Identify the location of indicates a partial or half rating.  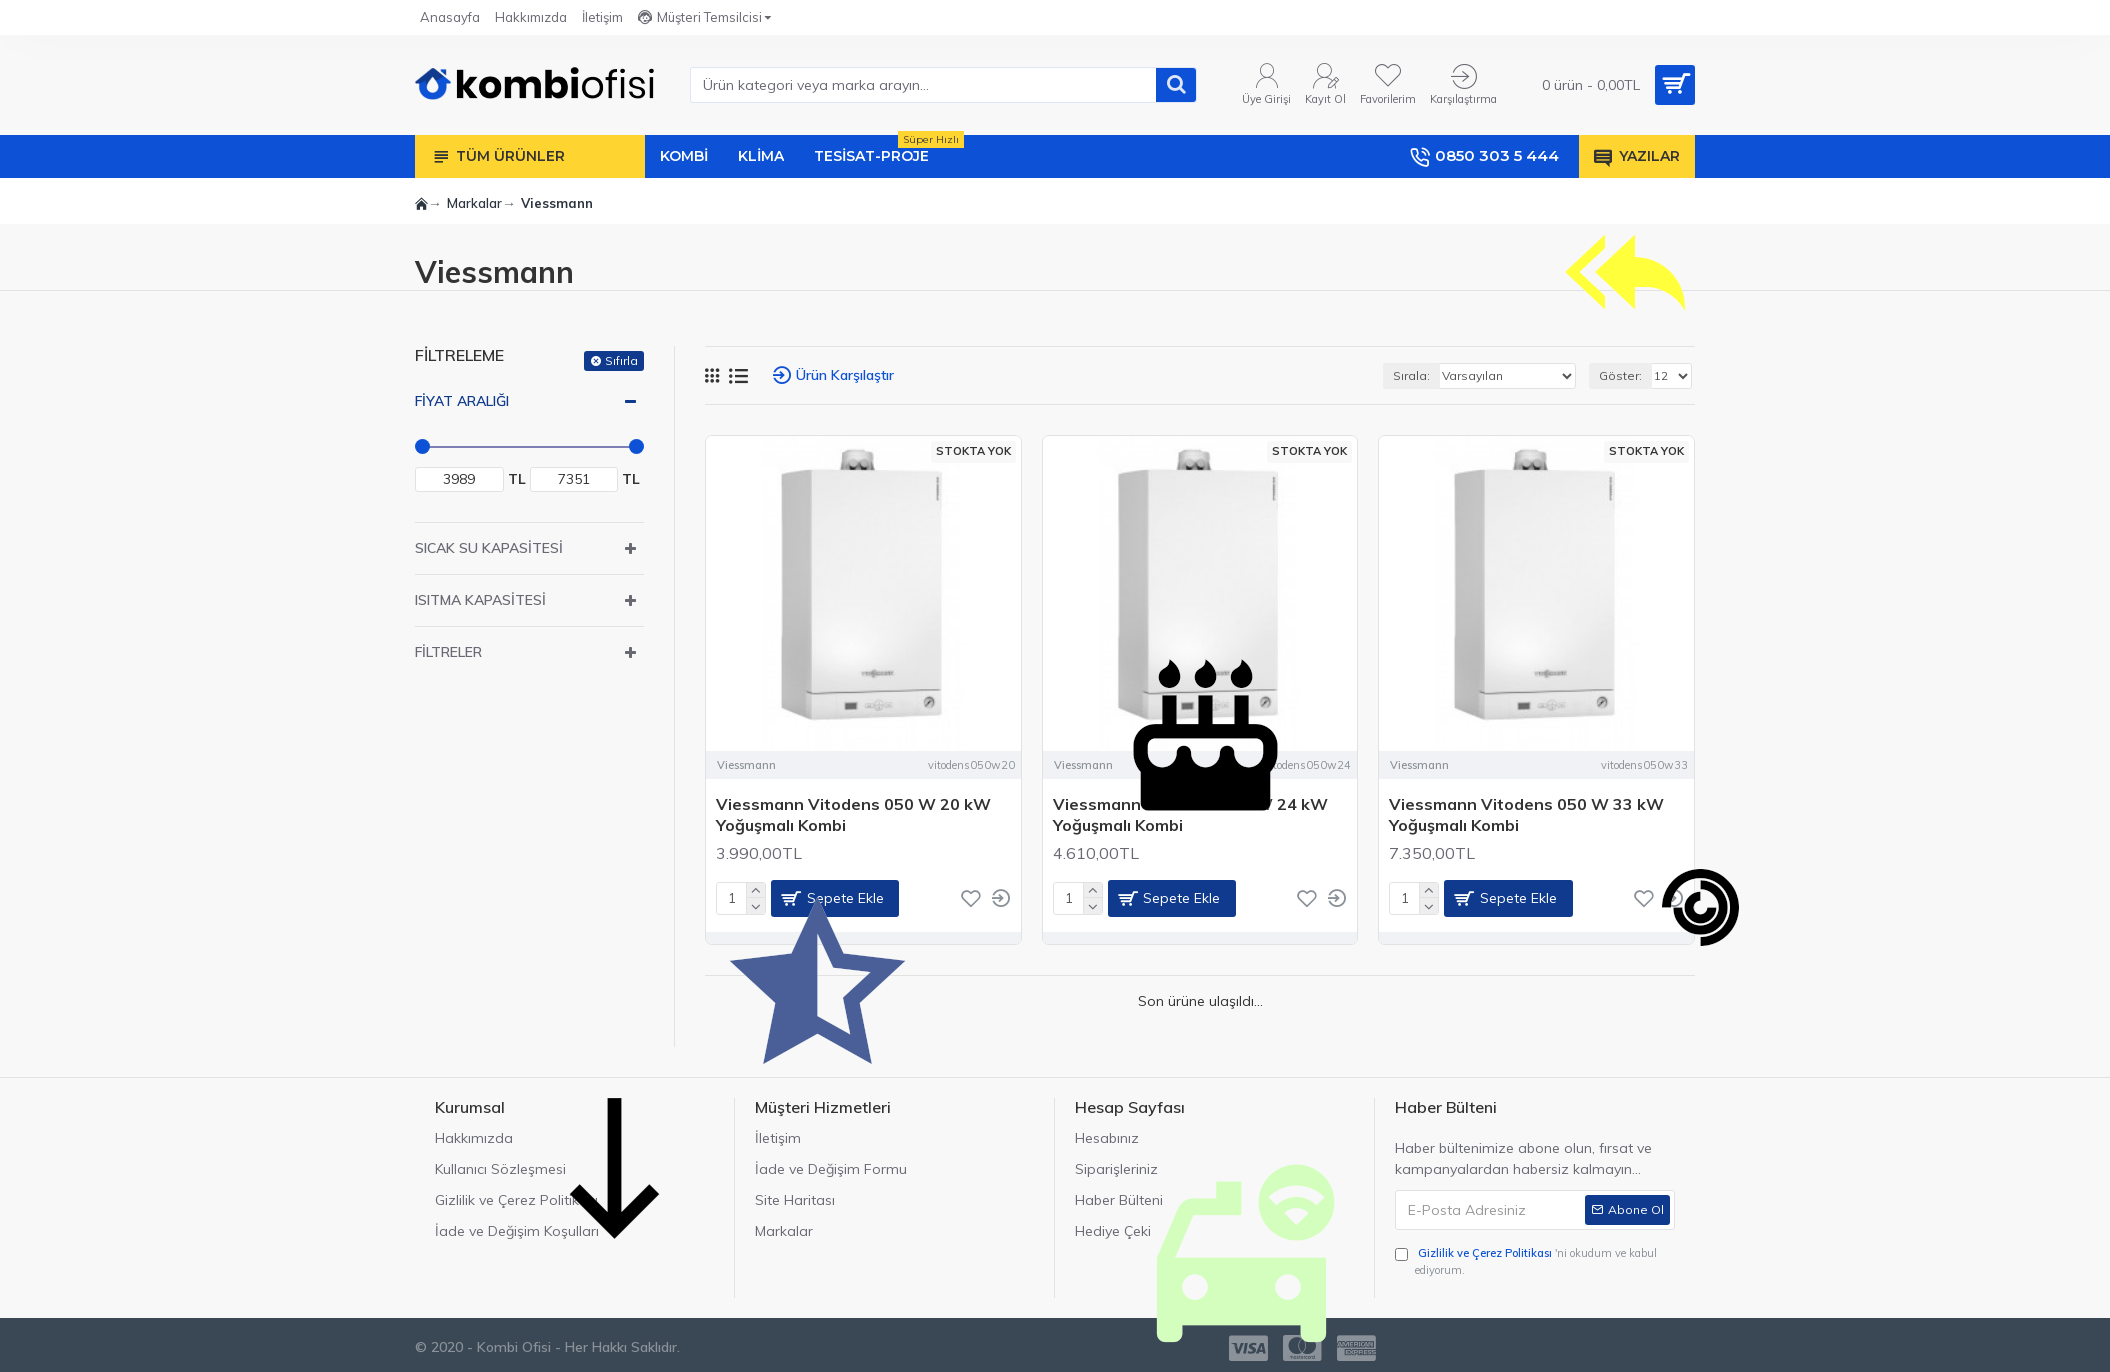
(817, 985).